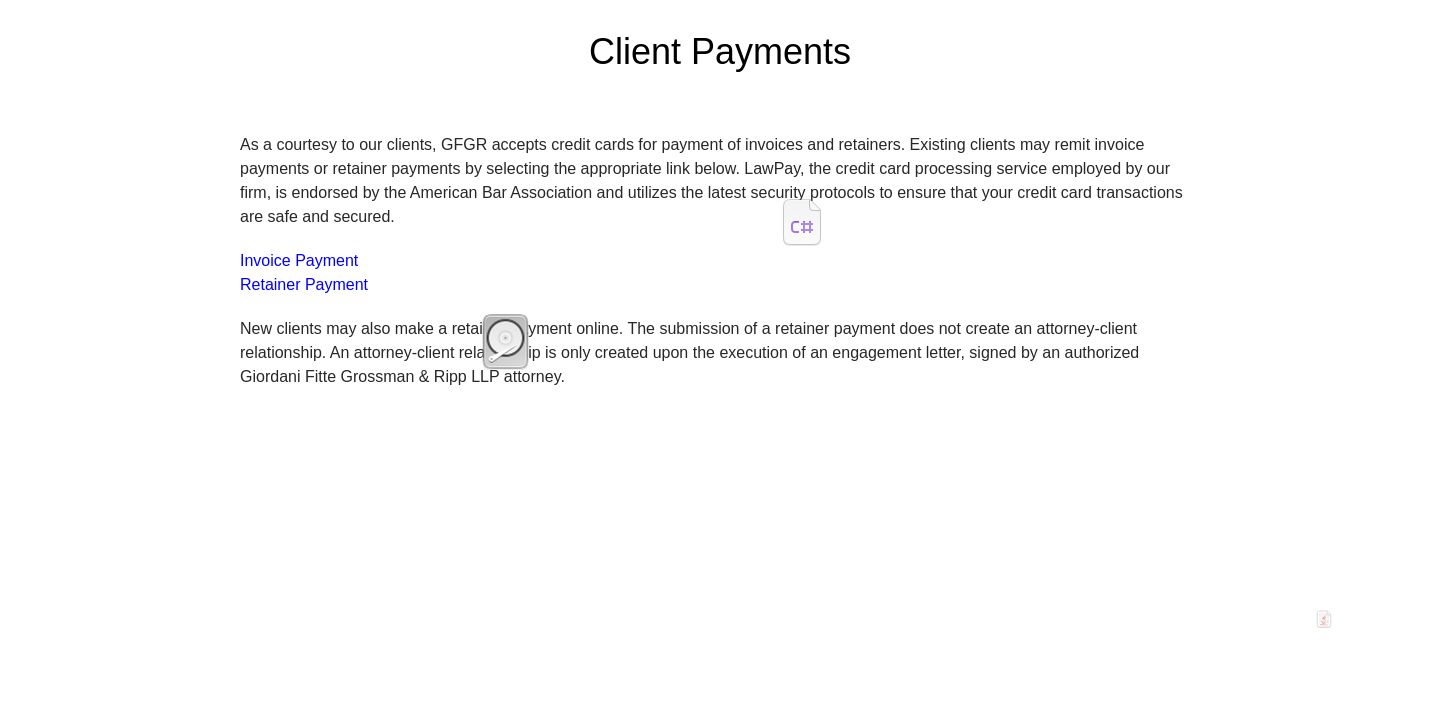 The width and height of the screenshot is (1440, 720). I want to click on open disk utility application, so click(505, 341).